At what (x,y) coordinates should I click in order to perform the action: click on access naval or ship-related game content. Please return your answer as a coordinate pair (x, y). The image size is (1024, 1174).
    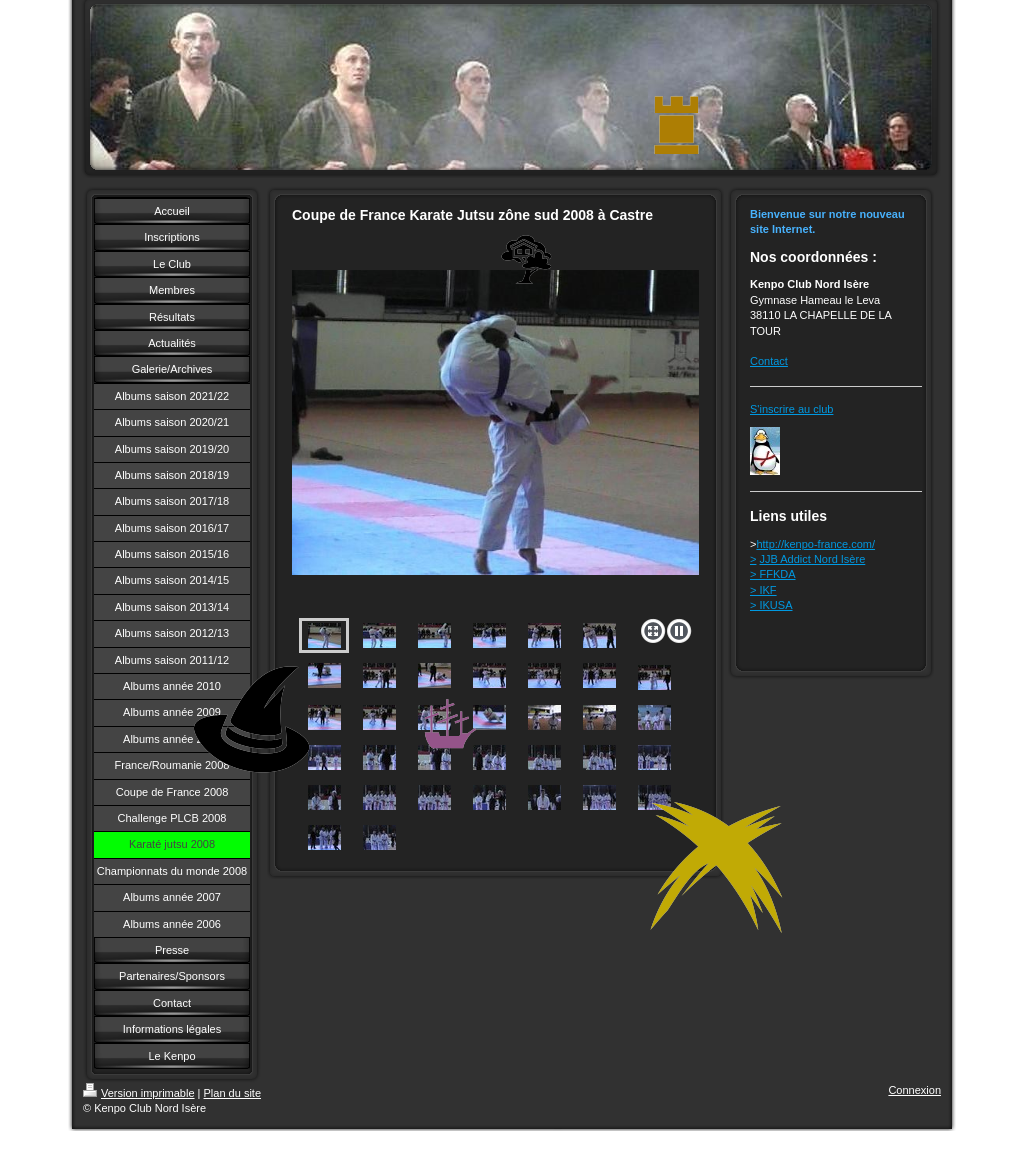
    Looking at the image, I should click on (450, 725).